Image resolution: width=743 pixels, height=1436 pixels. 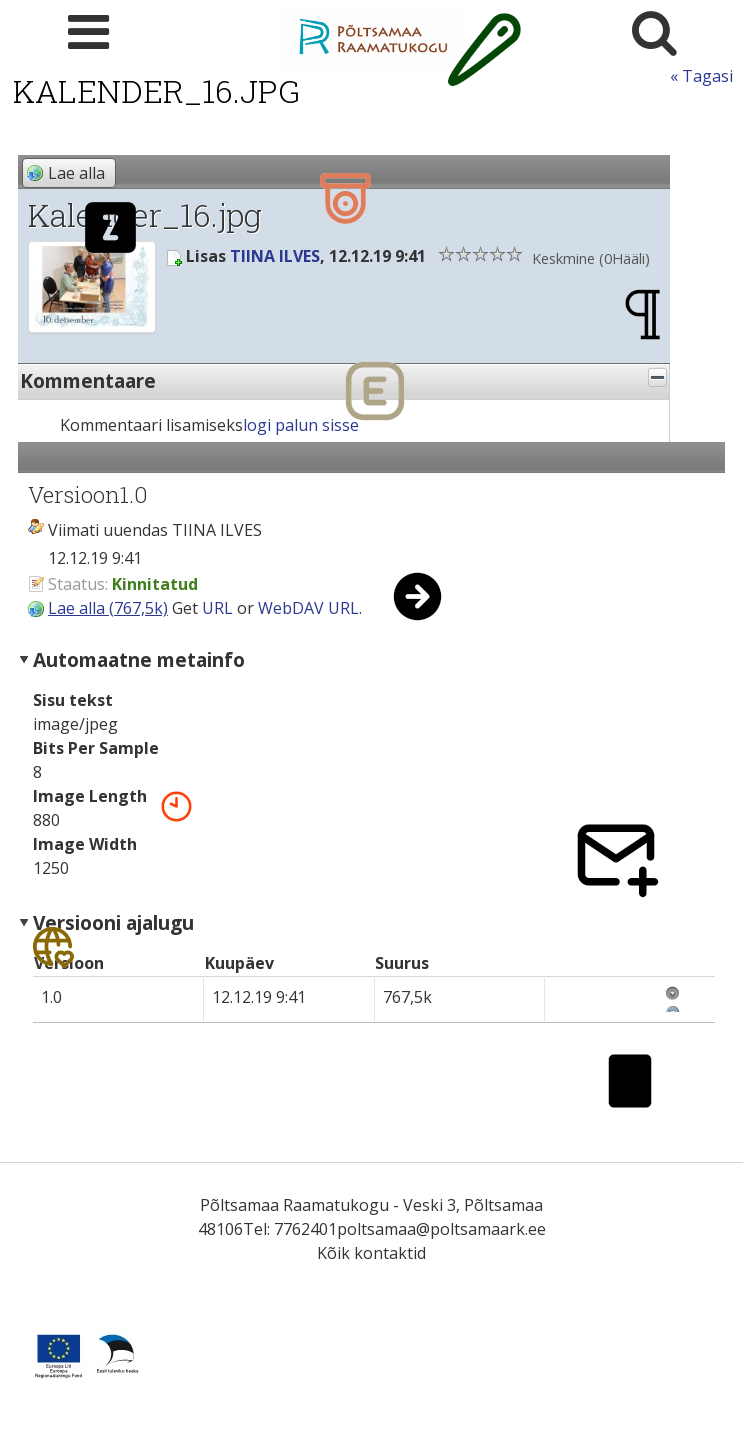 What do you see at coordinates (176, 806) in the screenshot?
I see `indicates the current time is 10 o'clock` at bounding box center [176, 806].